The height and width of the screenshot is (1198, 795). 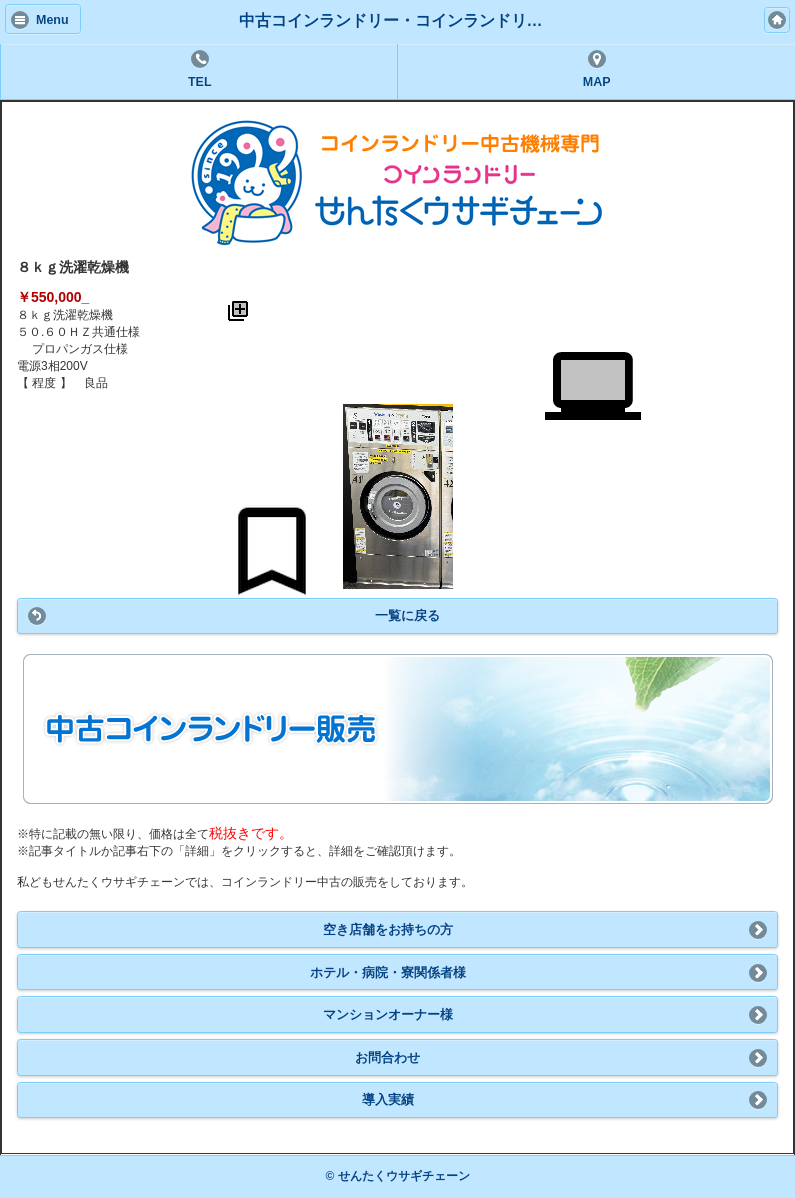 I want to click on access windows laptop or PC settings, so click(x=593, y=388).